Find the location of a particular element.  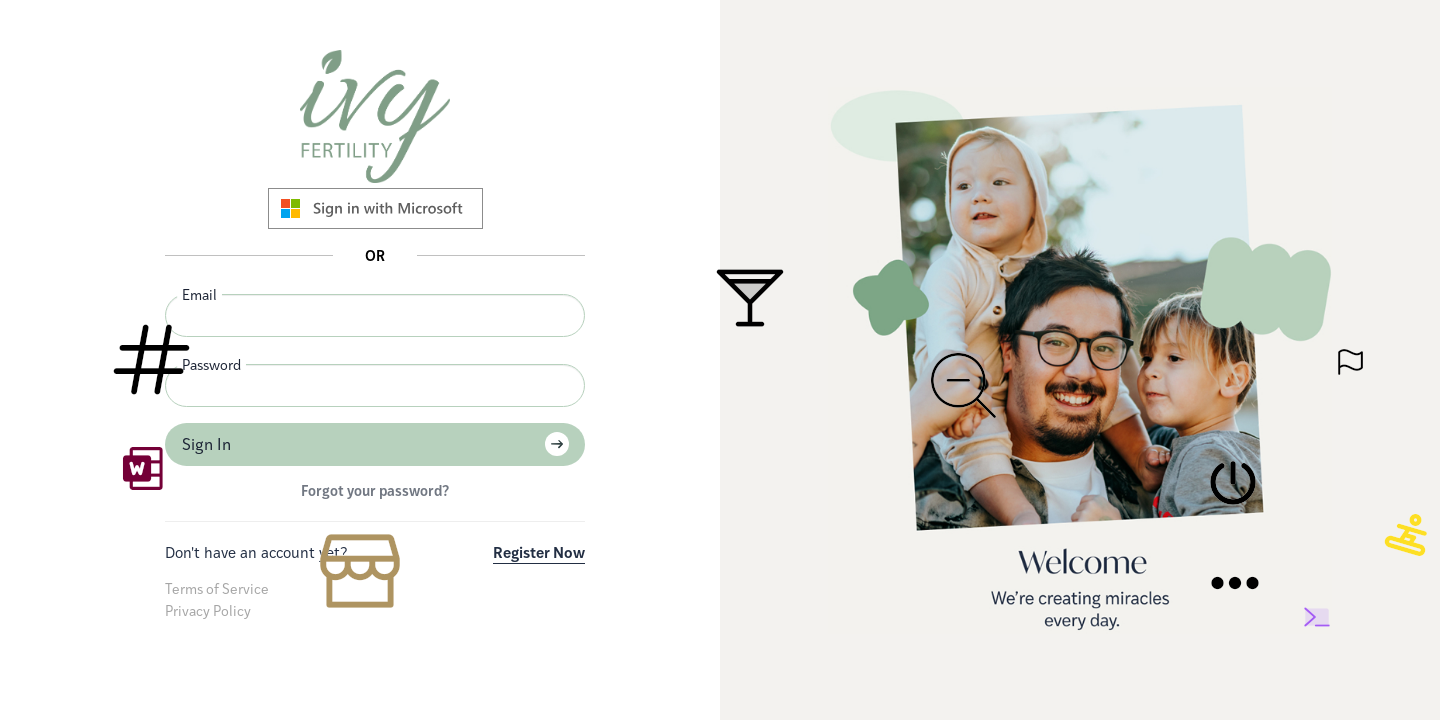

access snowboarding or winter sports content is located at coordinates (1408, 535).